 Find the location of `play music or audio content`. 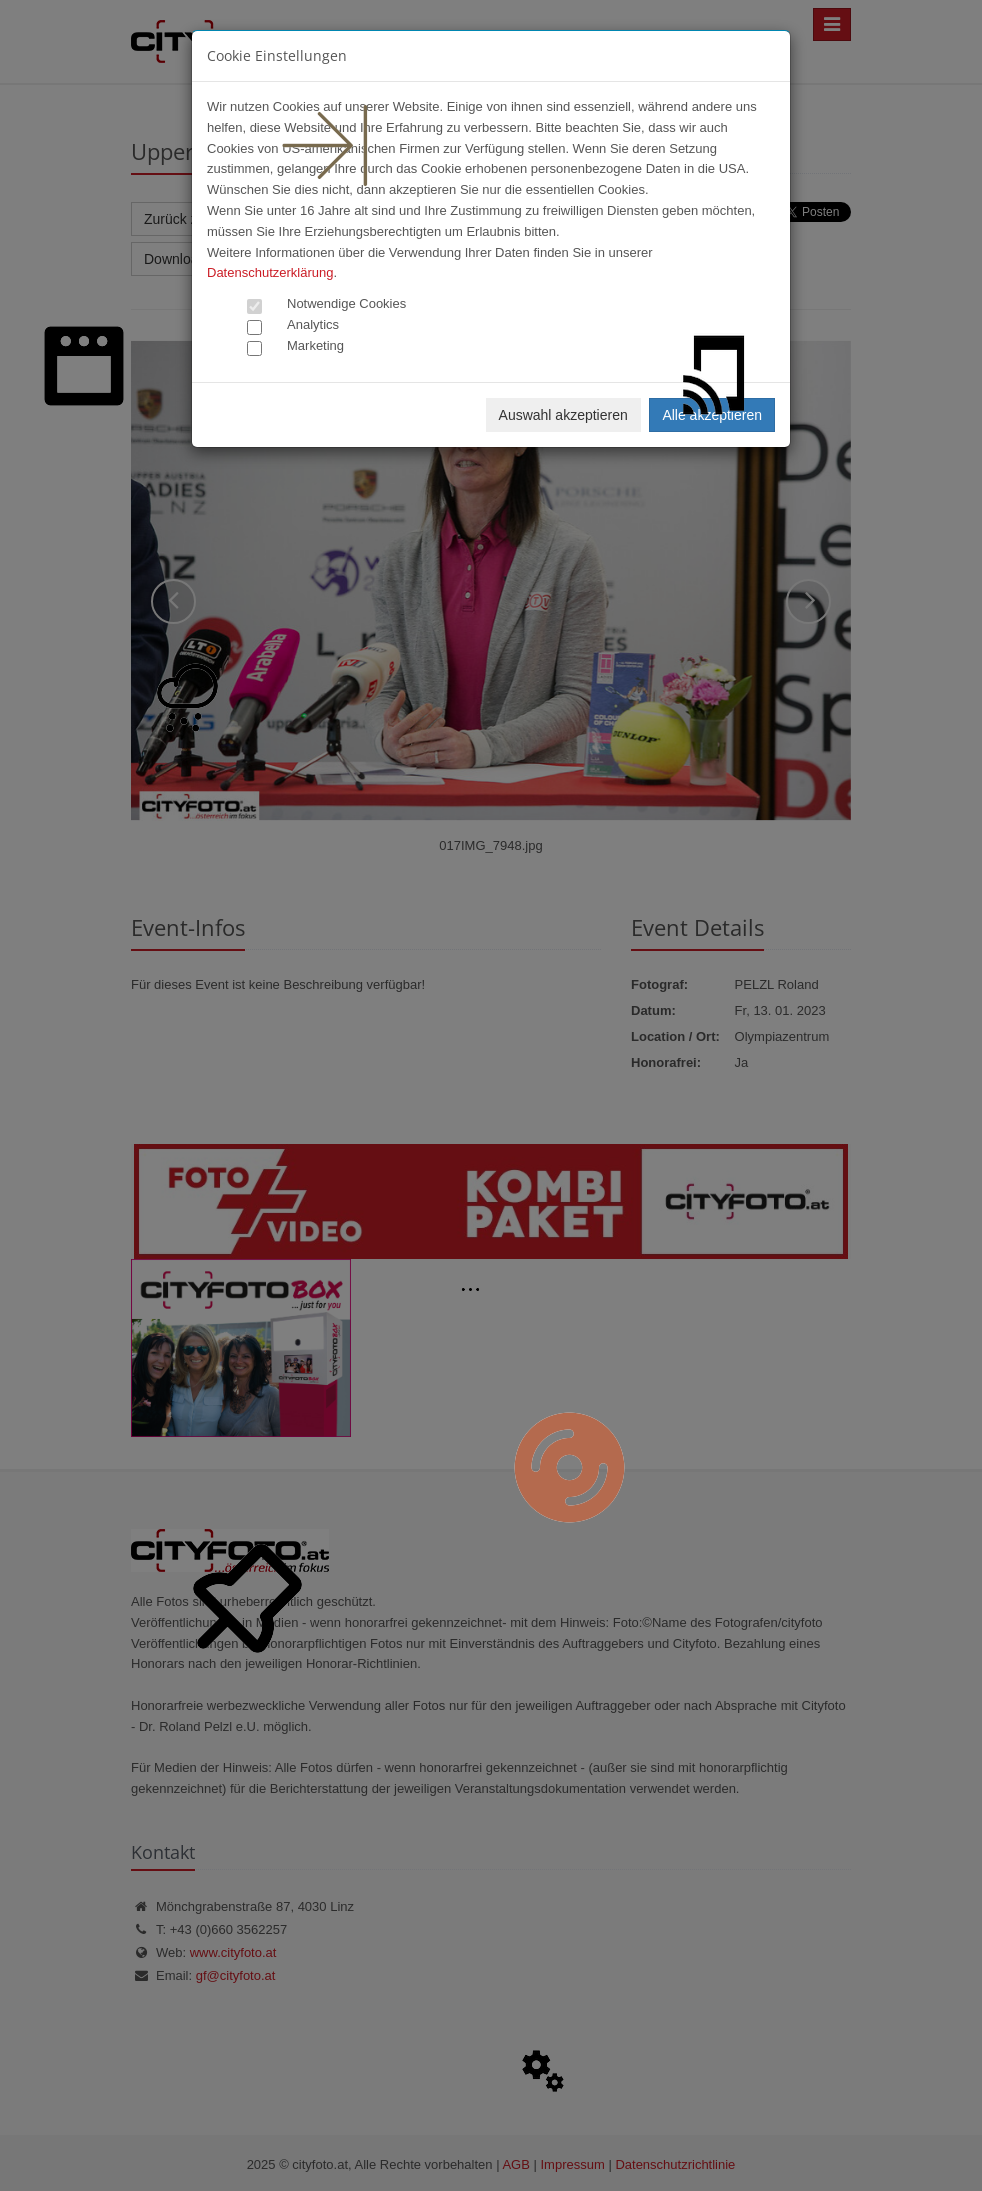

play music or audio content is located at coordinates (569, 1467).